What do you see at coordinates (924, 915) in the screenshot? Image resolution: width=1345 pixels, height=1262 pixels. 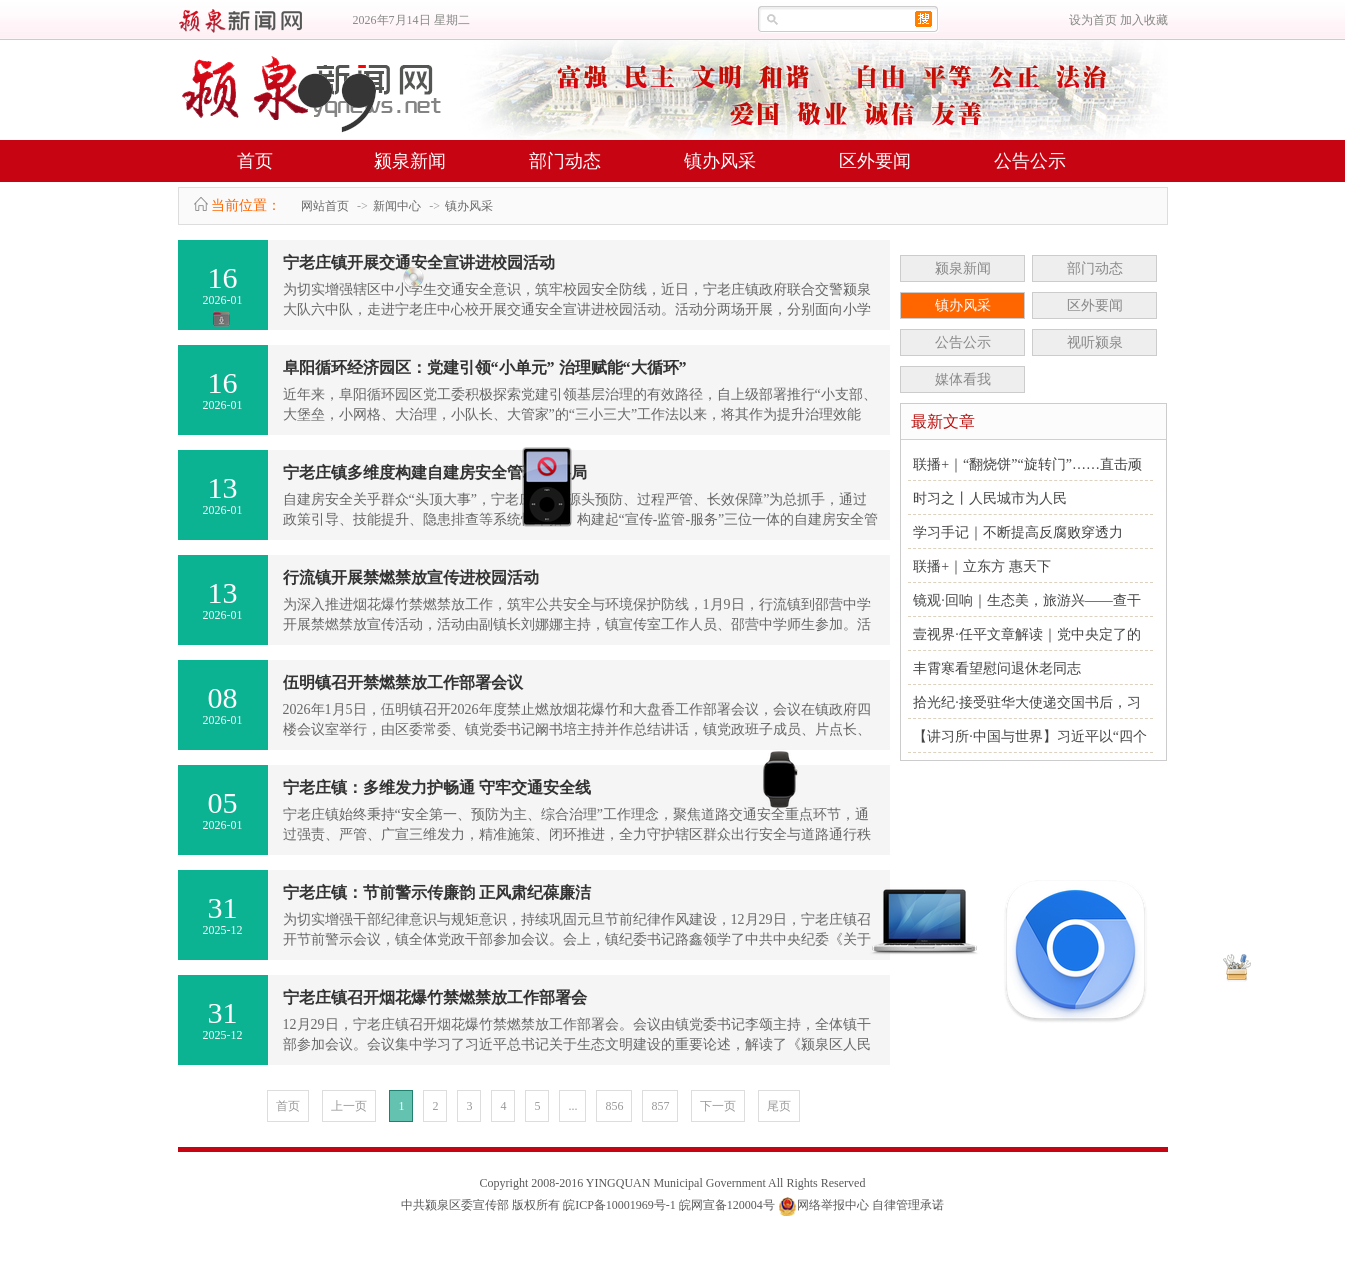 I see `represents this macbook in system preferences or device settings` at bounding box center [924, 915].